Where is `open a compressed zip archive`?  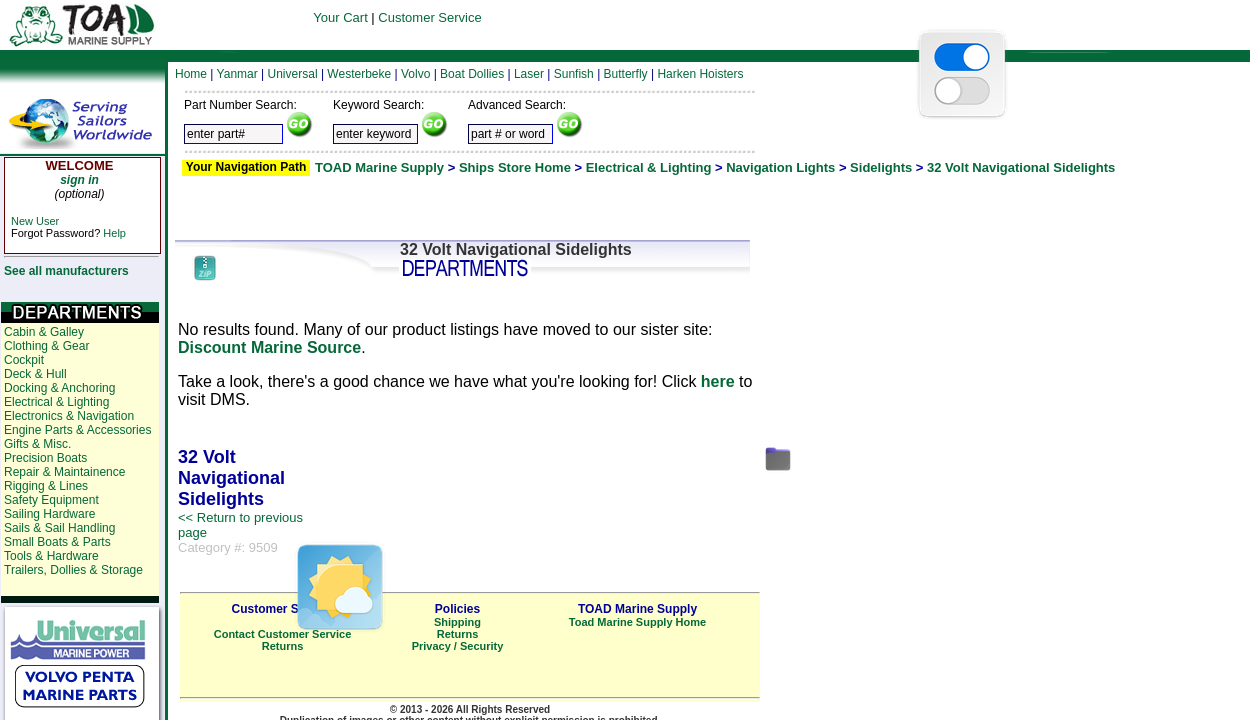
open a compressed zip archive is located at coordinates (205, 268).